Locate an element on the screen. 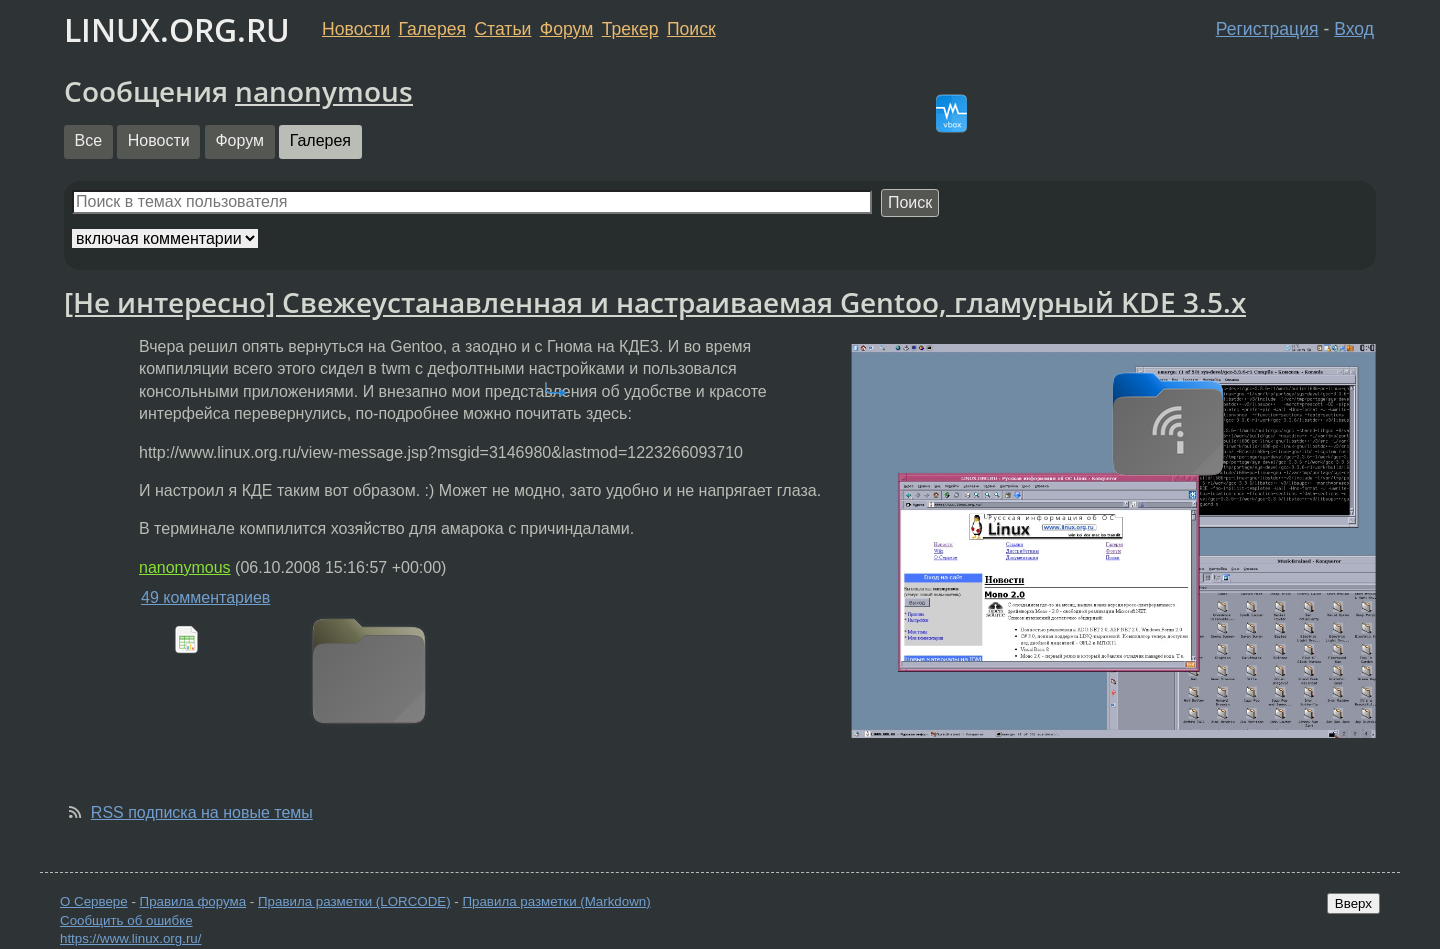 Image resolution: width=1440 pixels, height=949 pixels. open insync cloud sync folder is located at coordinates (1168, 424).